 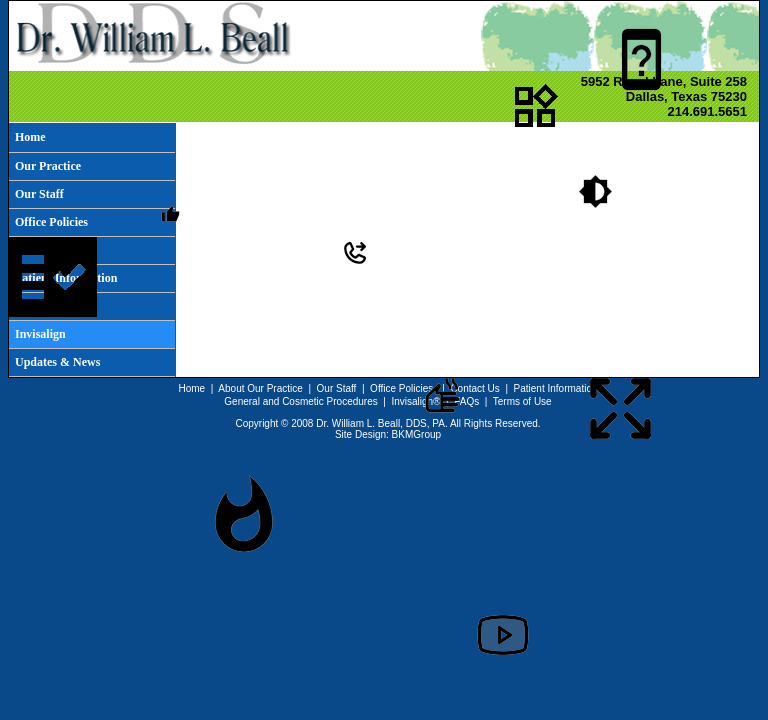 What do you see at coordinates (53, 277) in the screenshot?
I see `verify or review checklist items` at bounding box center [53, 277].